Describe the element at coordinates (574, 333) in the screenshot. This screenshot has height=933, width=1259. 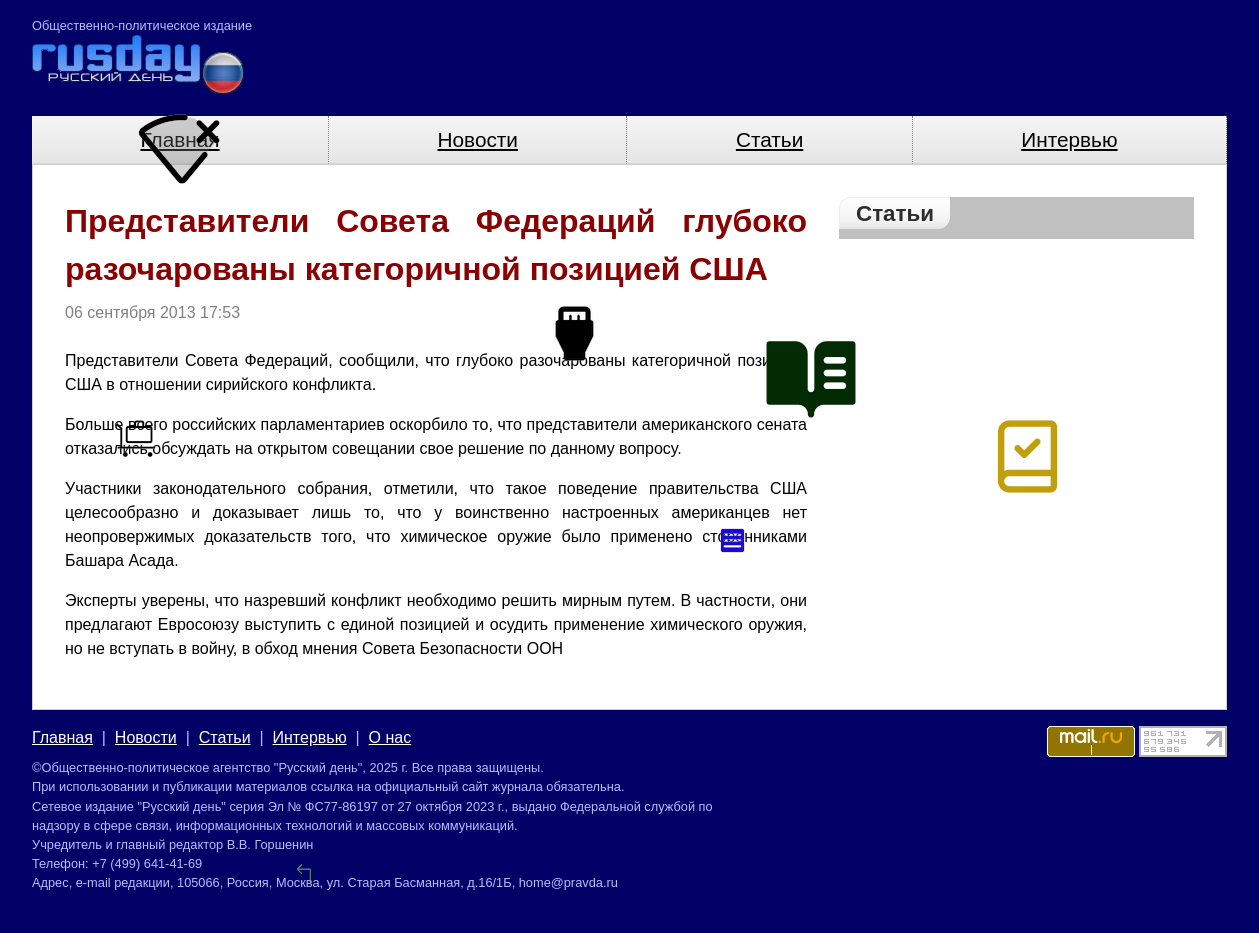
I see `configure HDMI input settings` at that location.